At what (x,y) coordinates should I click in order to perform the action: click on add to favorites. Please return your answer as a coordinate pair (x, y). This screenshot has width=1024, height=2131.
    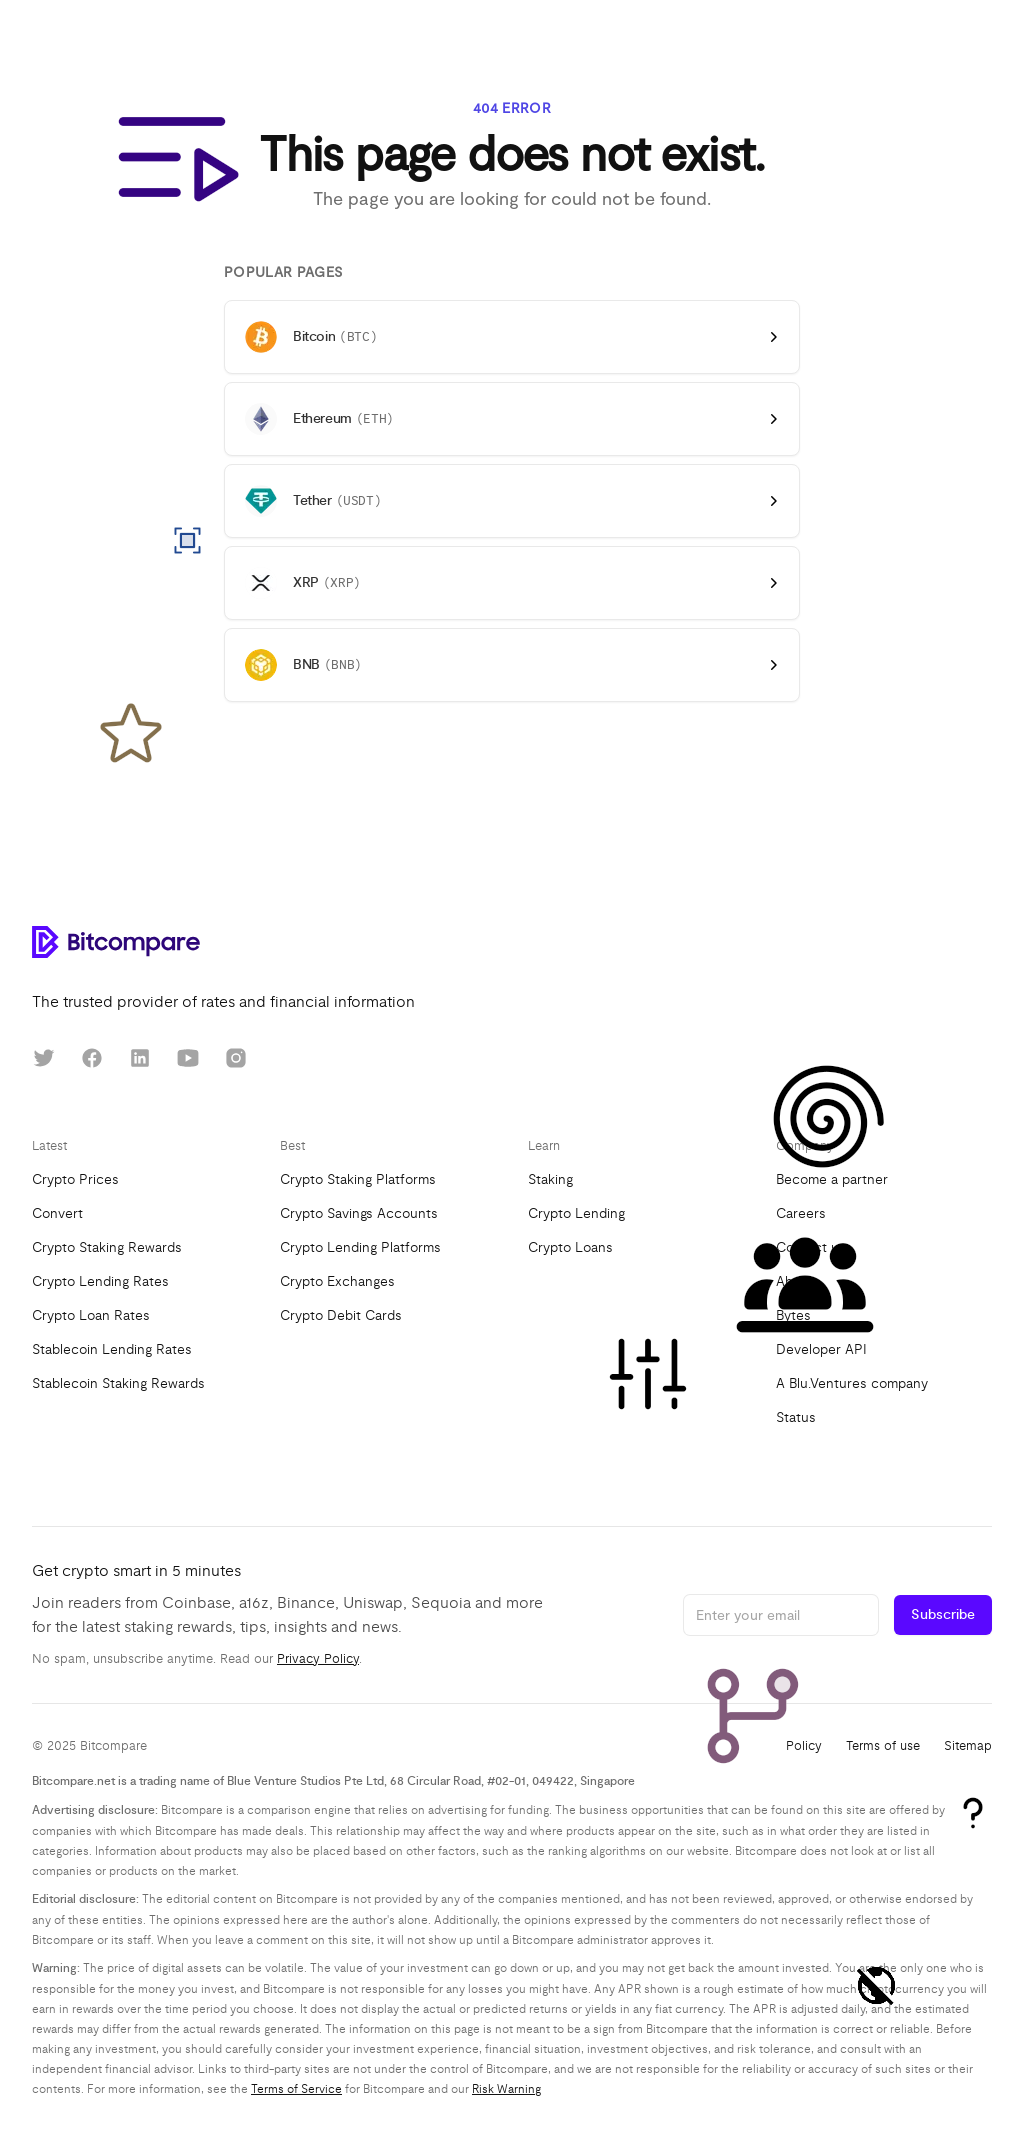
    Looking at the image, I should click on (131, 734).